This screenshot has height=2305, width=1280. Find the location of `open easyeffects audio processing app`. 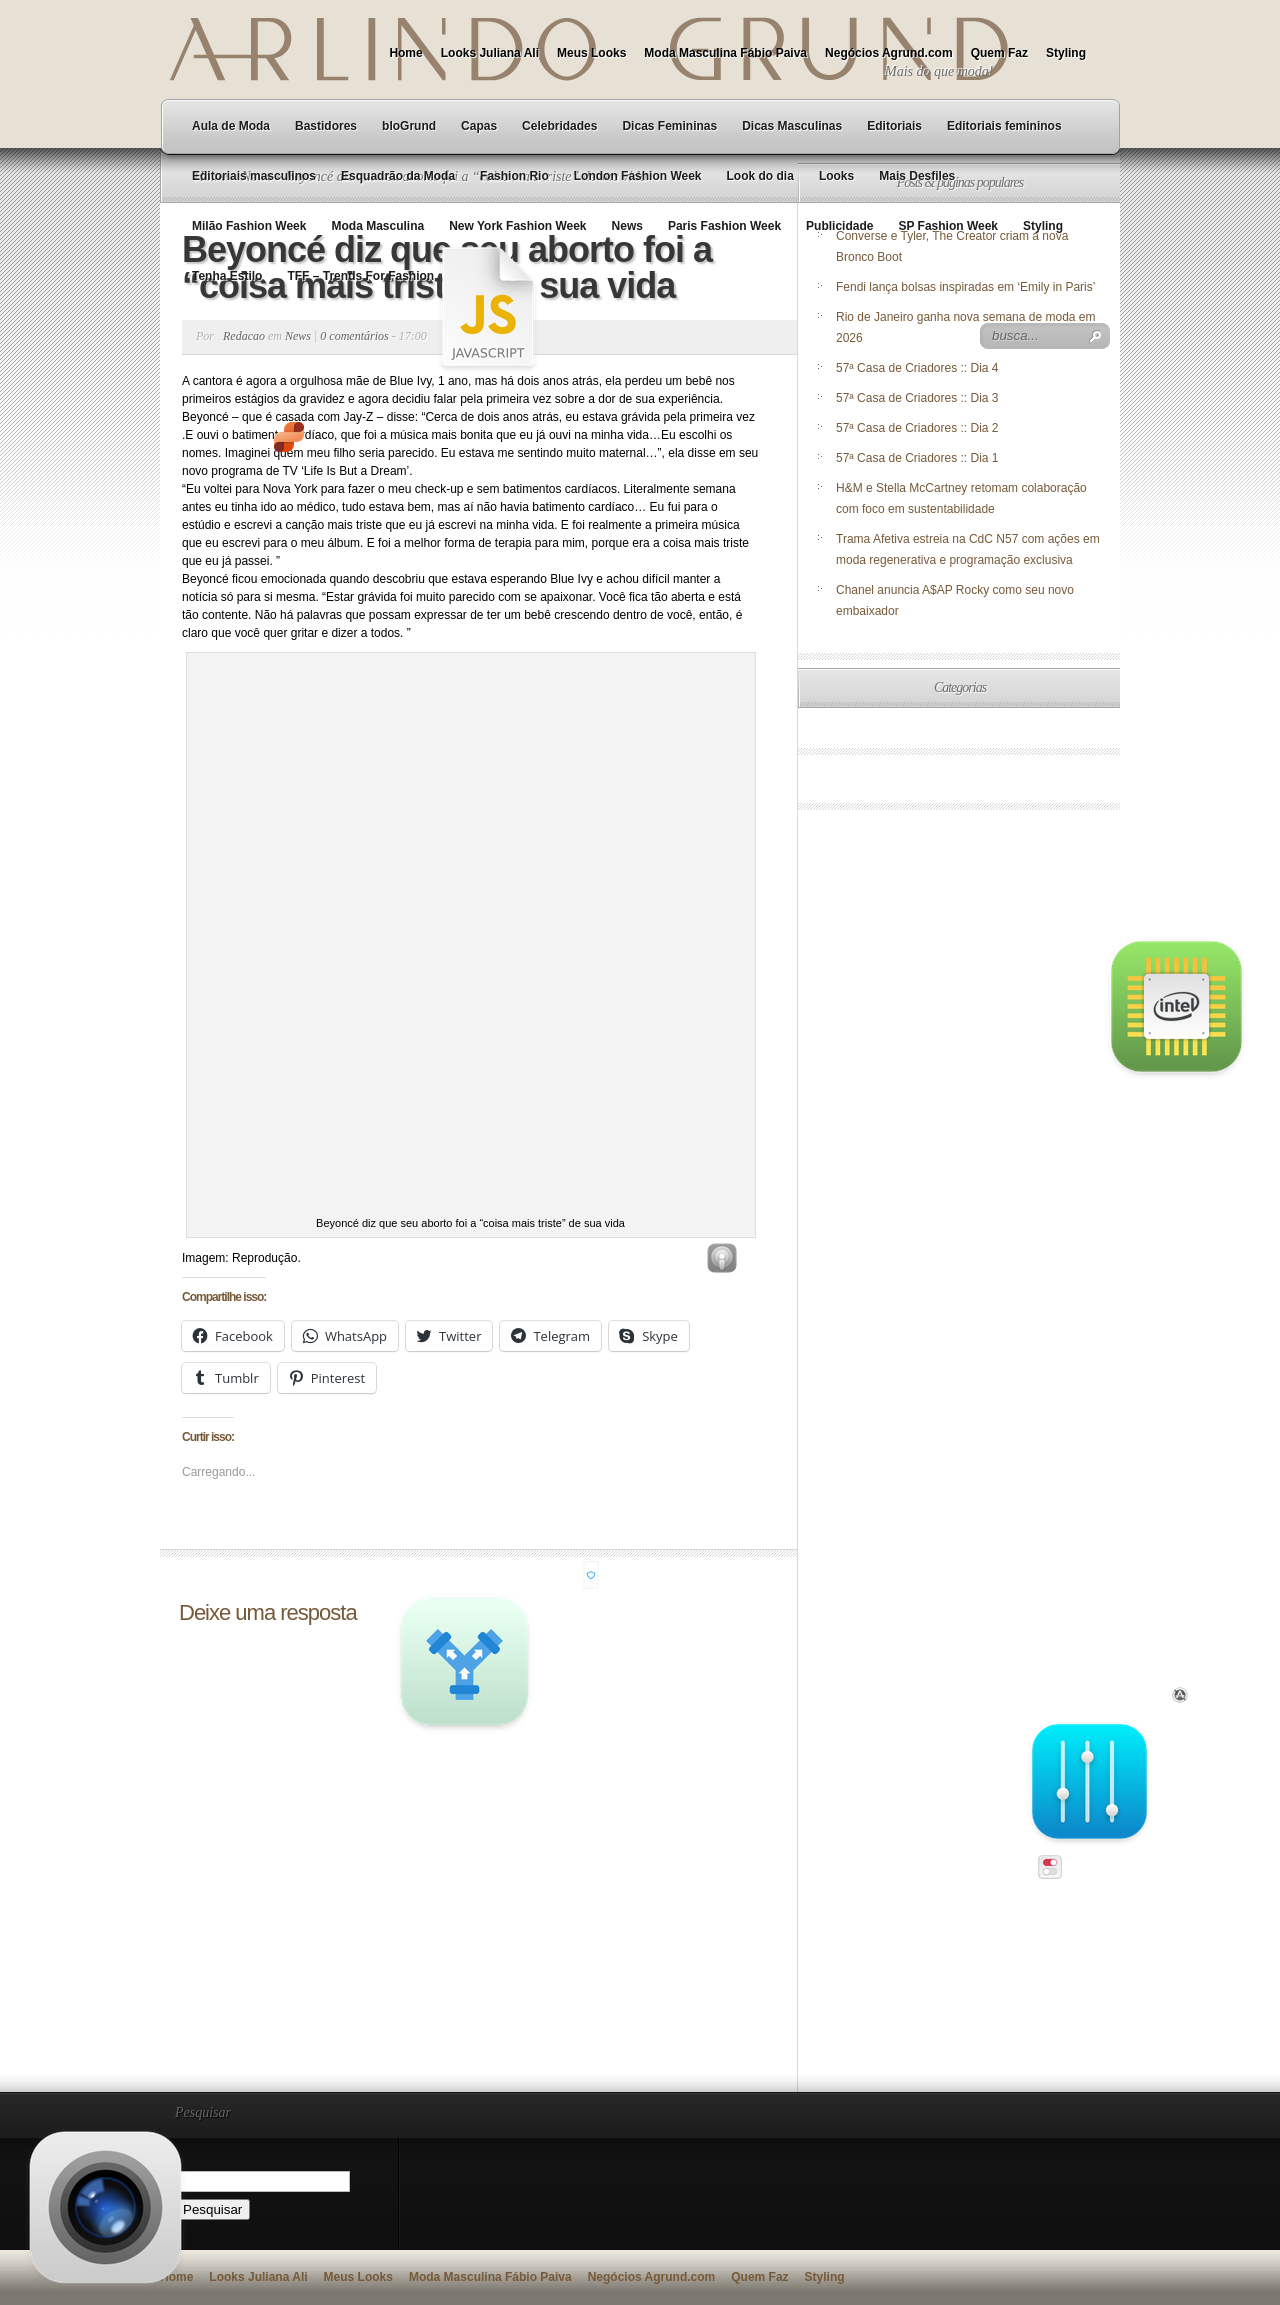

open easyeffects audio processing app is located at coordinates (1089, 1781).